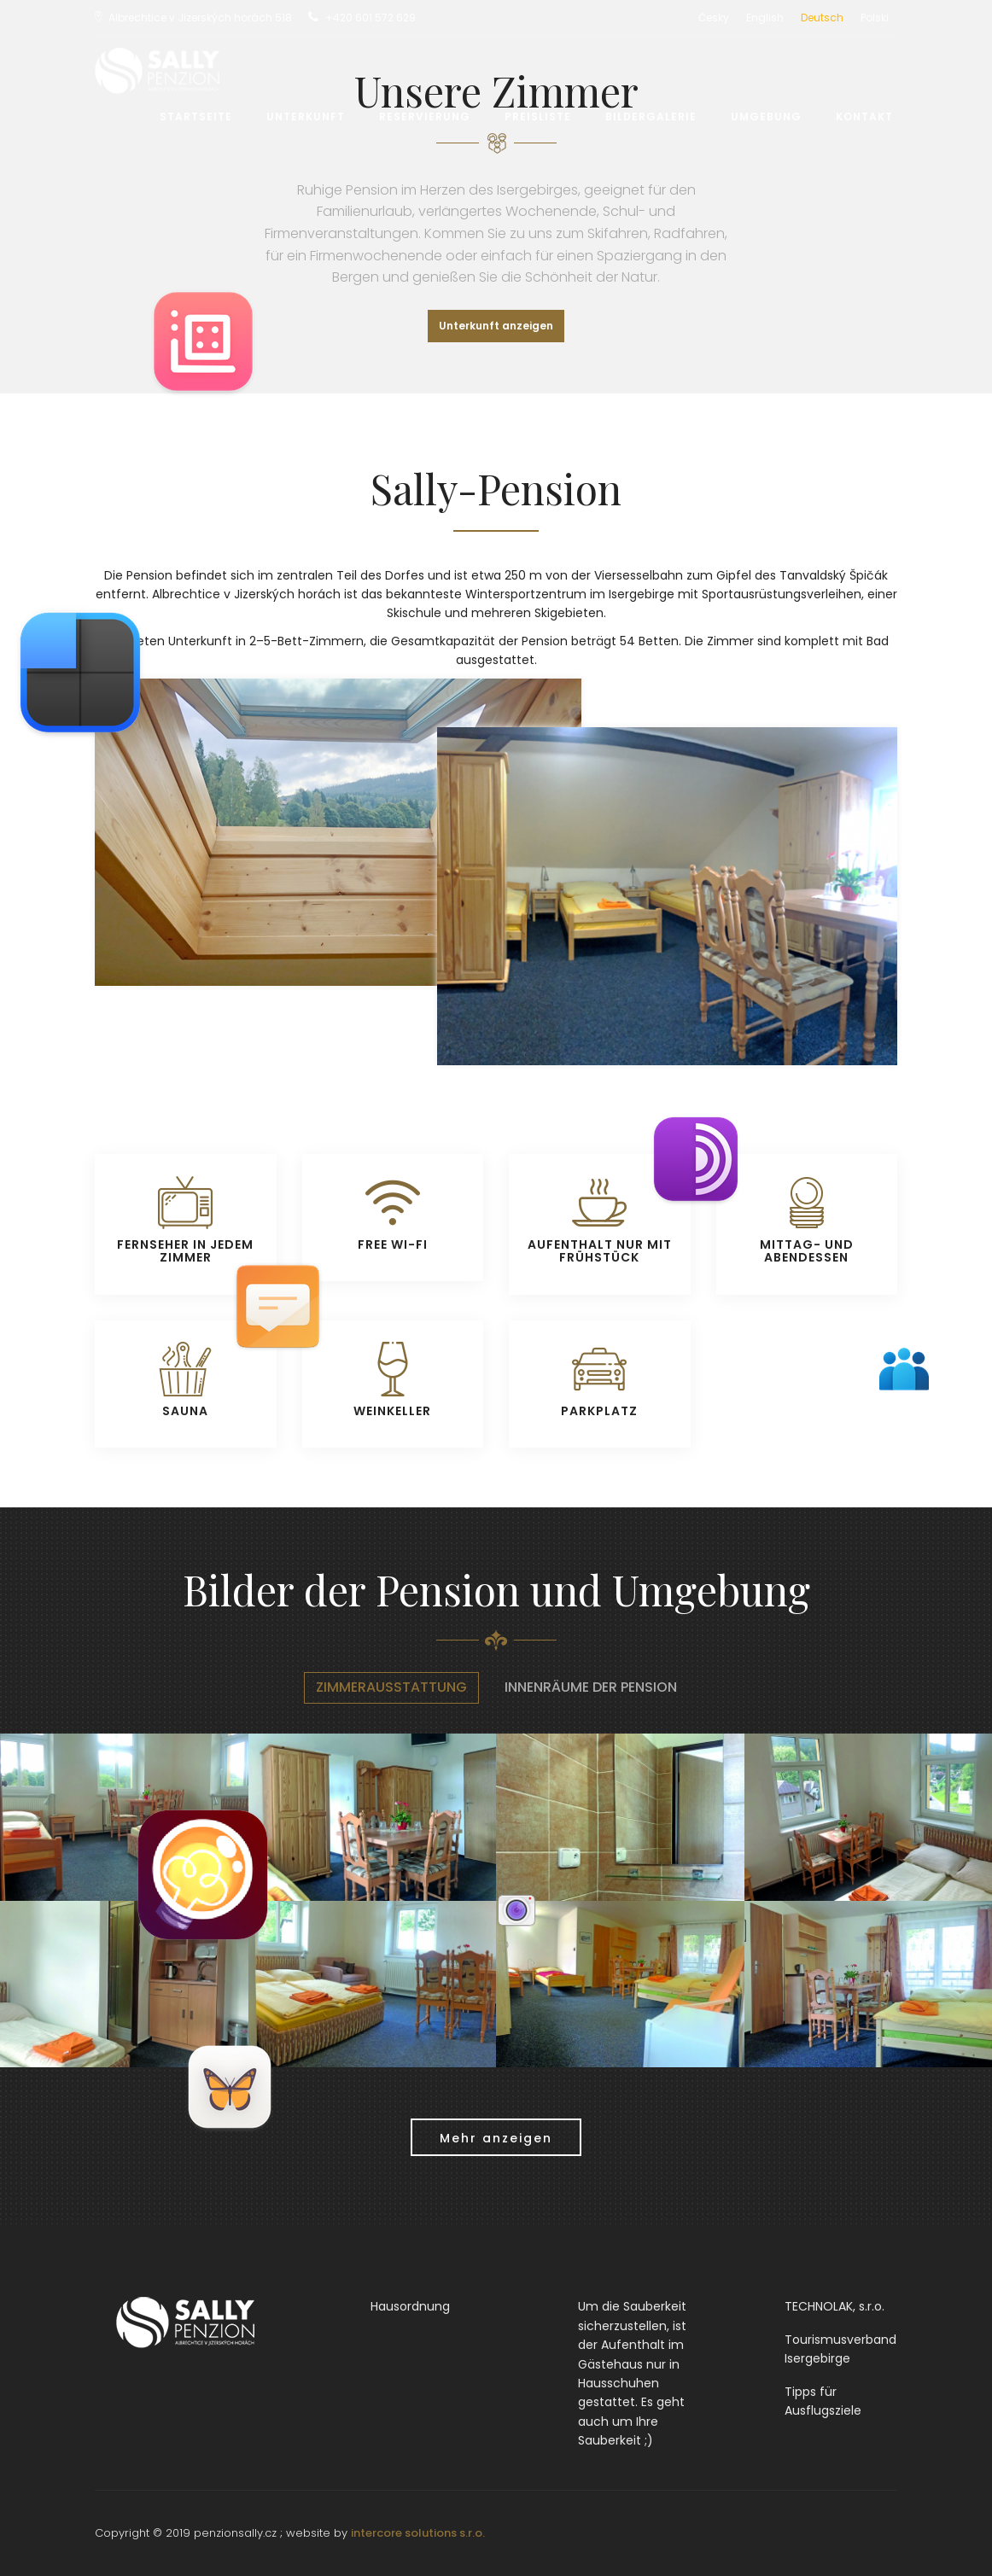 This screenshot has height=2576, width=992. Describe the element at coordinates (696, 1159) in the screenshot. I see `launch tor browser for private browsing` at that location.